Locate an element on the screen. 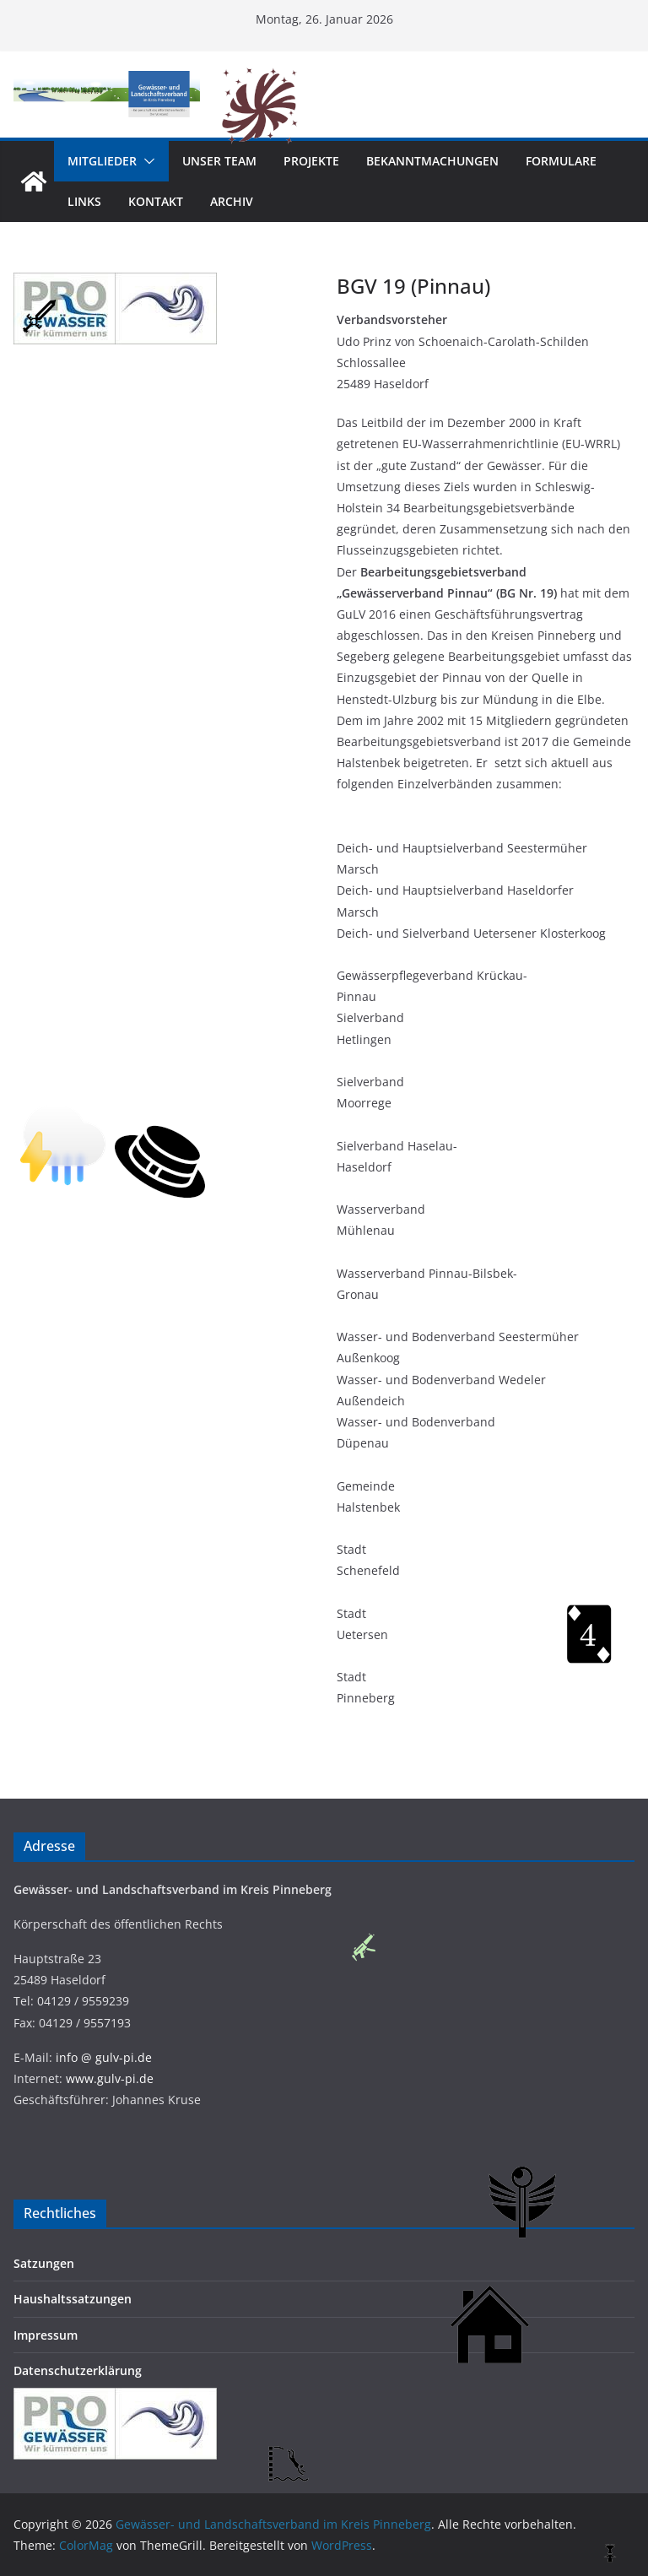 The image size is (648, 2576). select mp5 submachine gun in weapon loadout is located at coordinates (364, 1947).